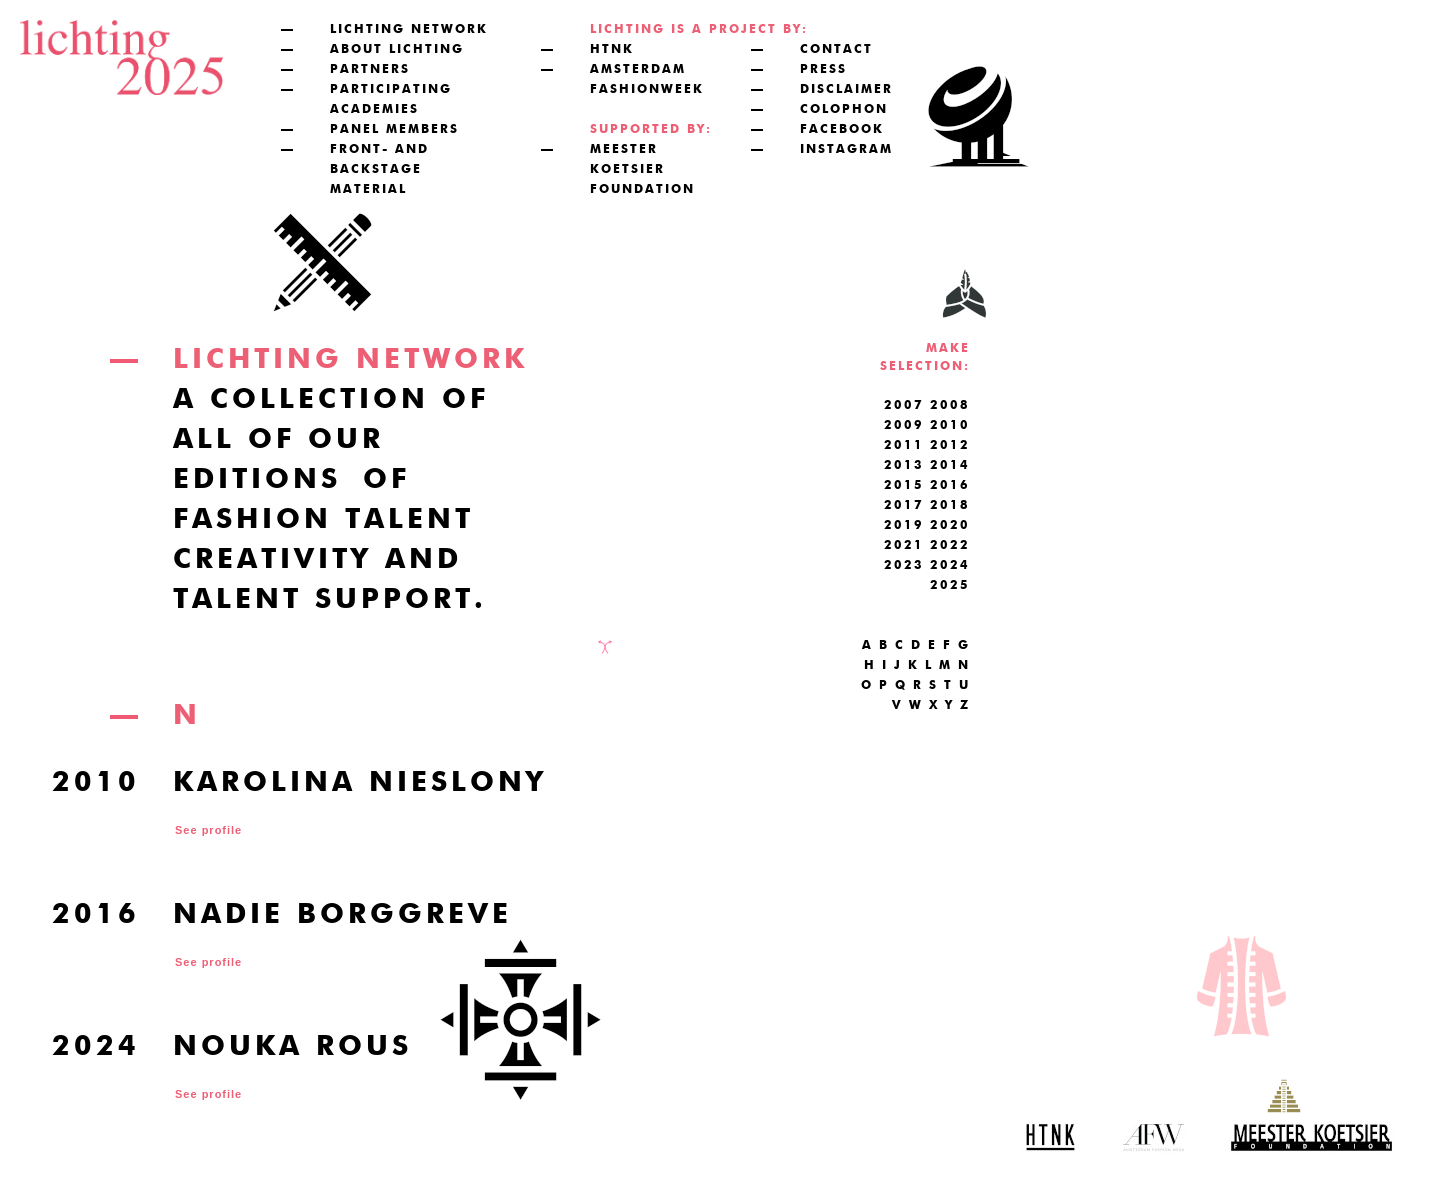 Image resolution: width=1435 pixels, height=1182 pixels. What do you see at coordinates (322, 262) in the screenshot?
I see `access design or drawing tools` at bounding box center [322, 262].